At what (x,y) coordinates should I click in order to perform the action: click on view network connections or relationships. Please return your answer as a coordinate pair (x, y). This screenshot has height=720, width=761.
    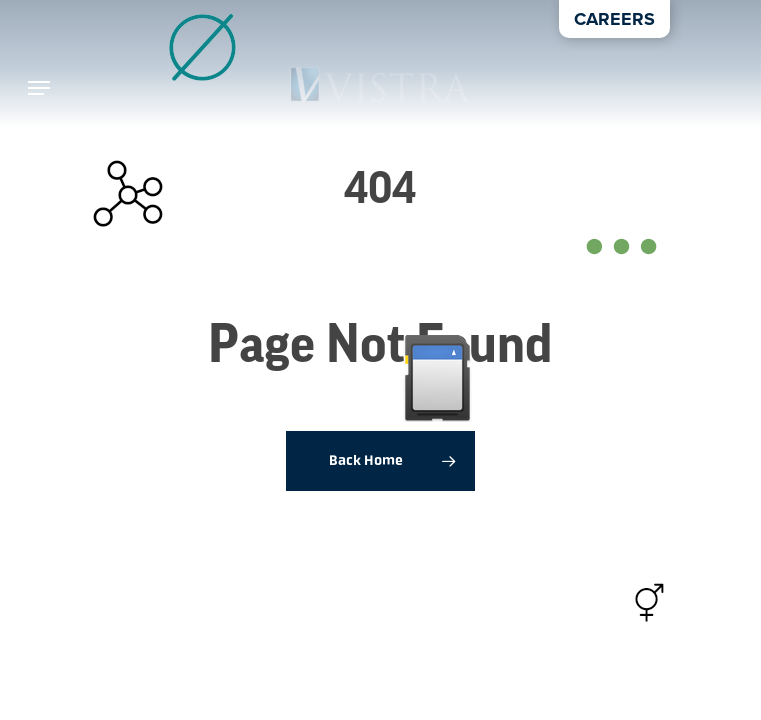
    Looking at the image, I should click on (128, 195).